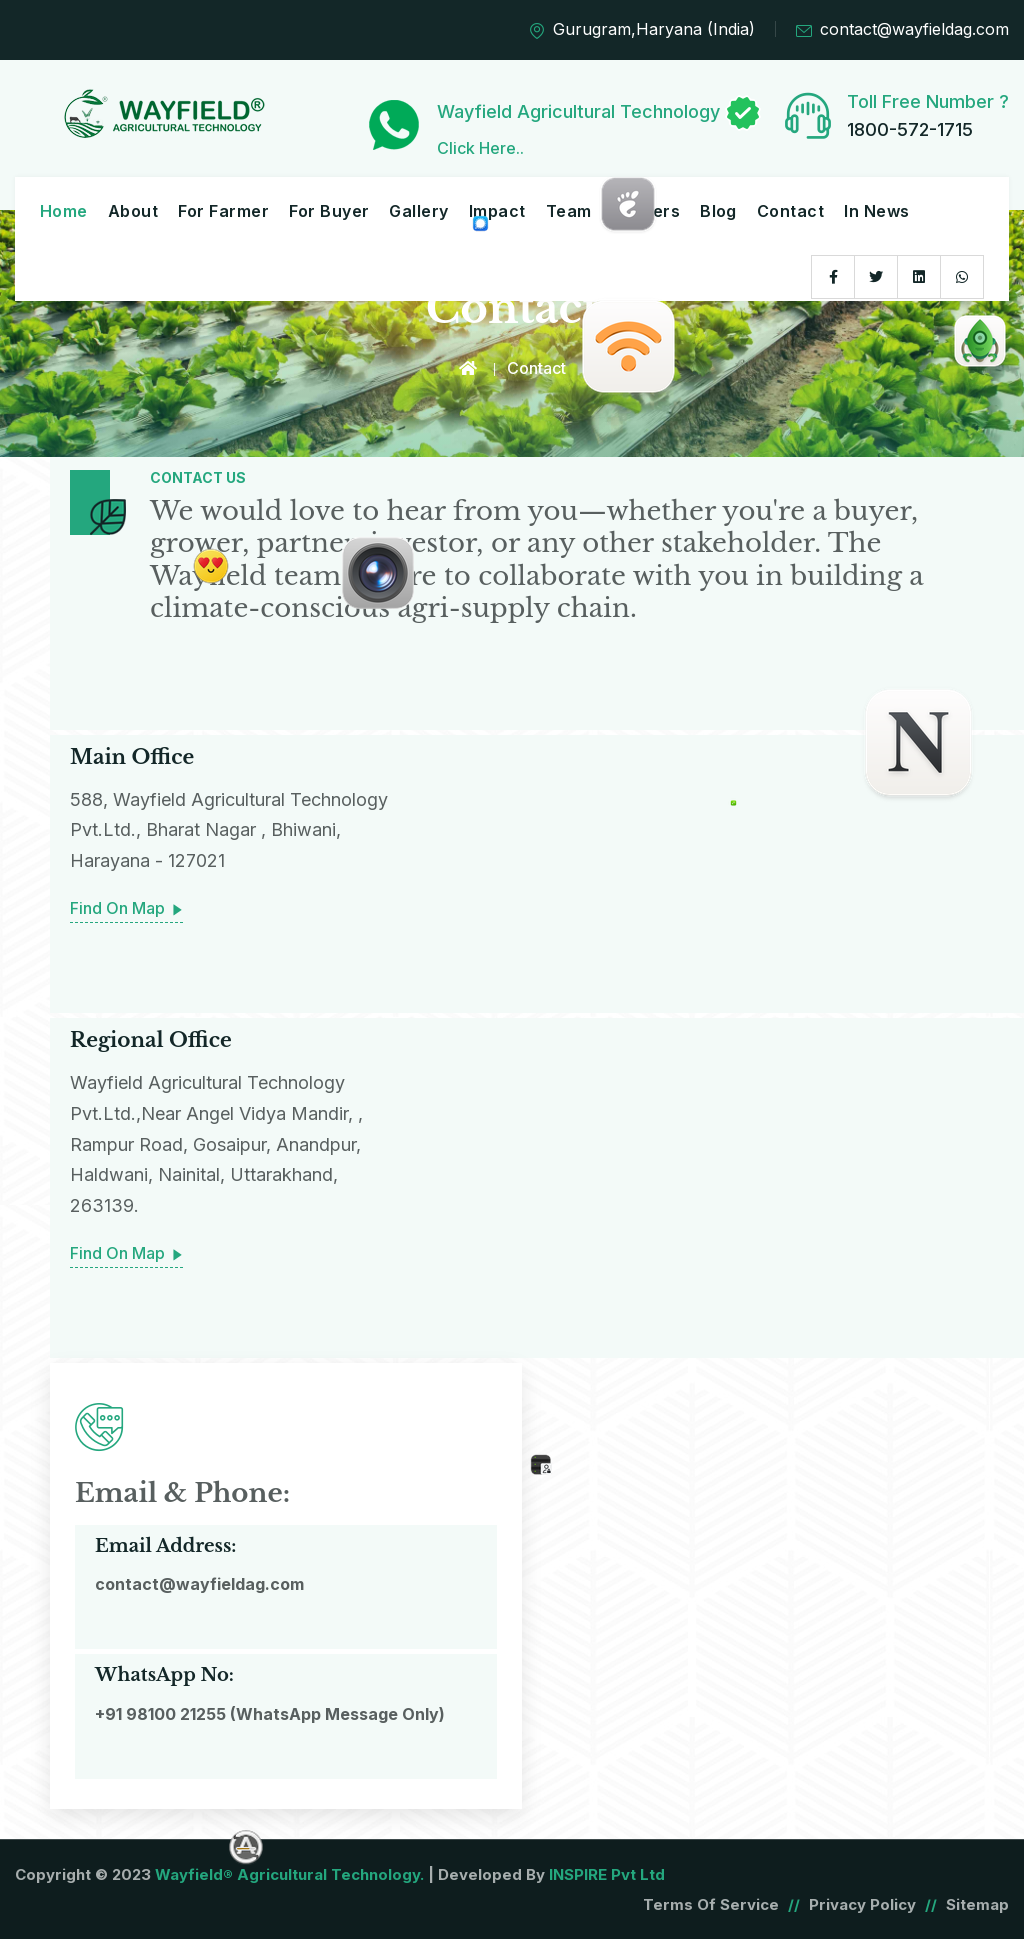 The width and height of the screenshot is (1024, 1939). What do you see at coordinates (628, 346) in the screenshot?
I see `connect to a captive portal or public wifi network` at bounding box center [628, 346].